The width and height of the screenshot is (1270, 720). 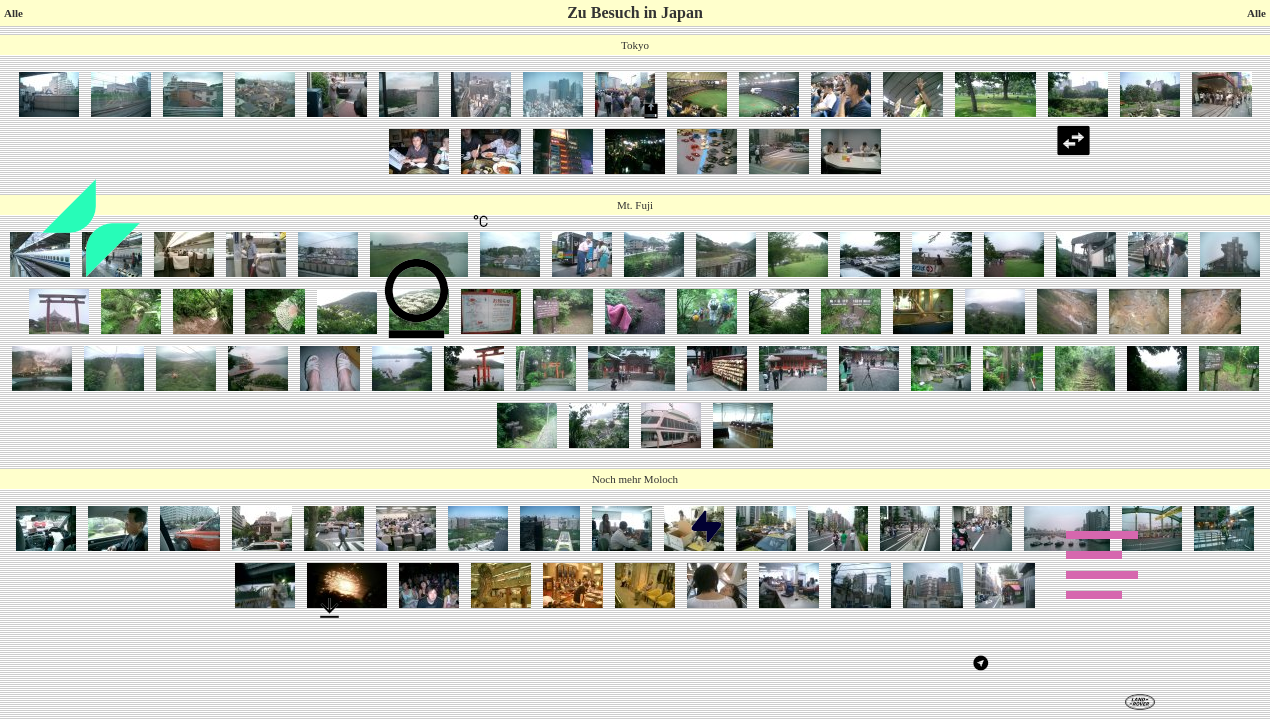 What do you see at coordinates (481, 221) in the screenshot?
I see `indicates temperature displayed in celsius` at bounding box center [481, 221].